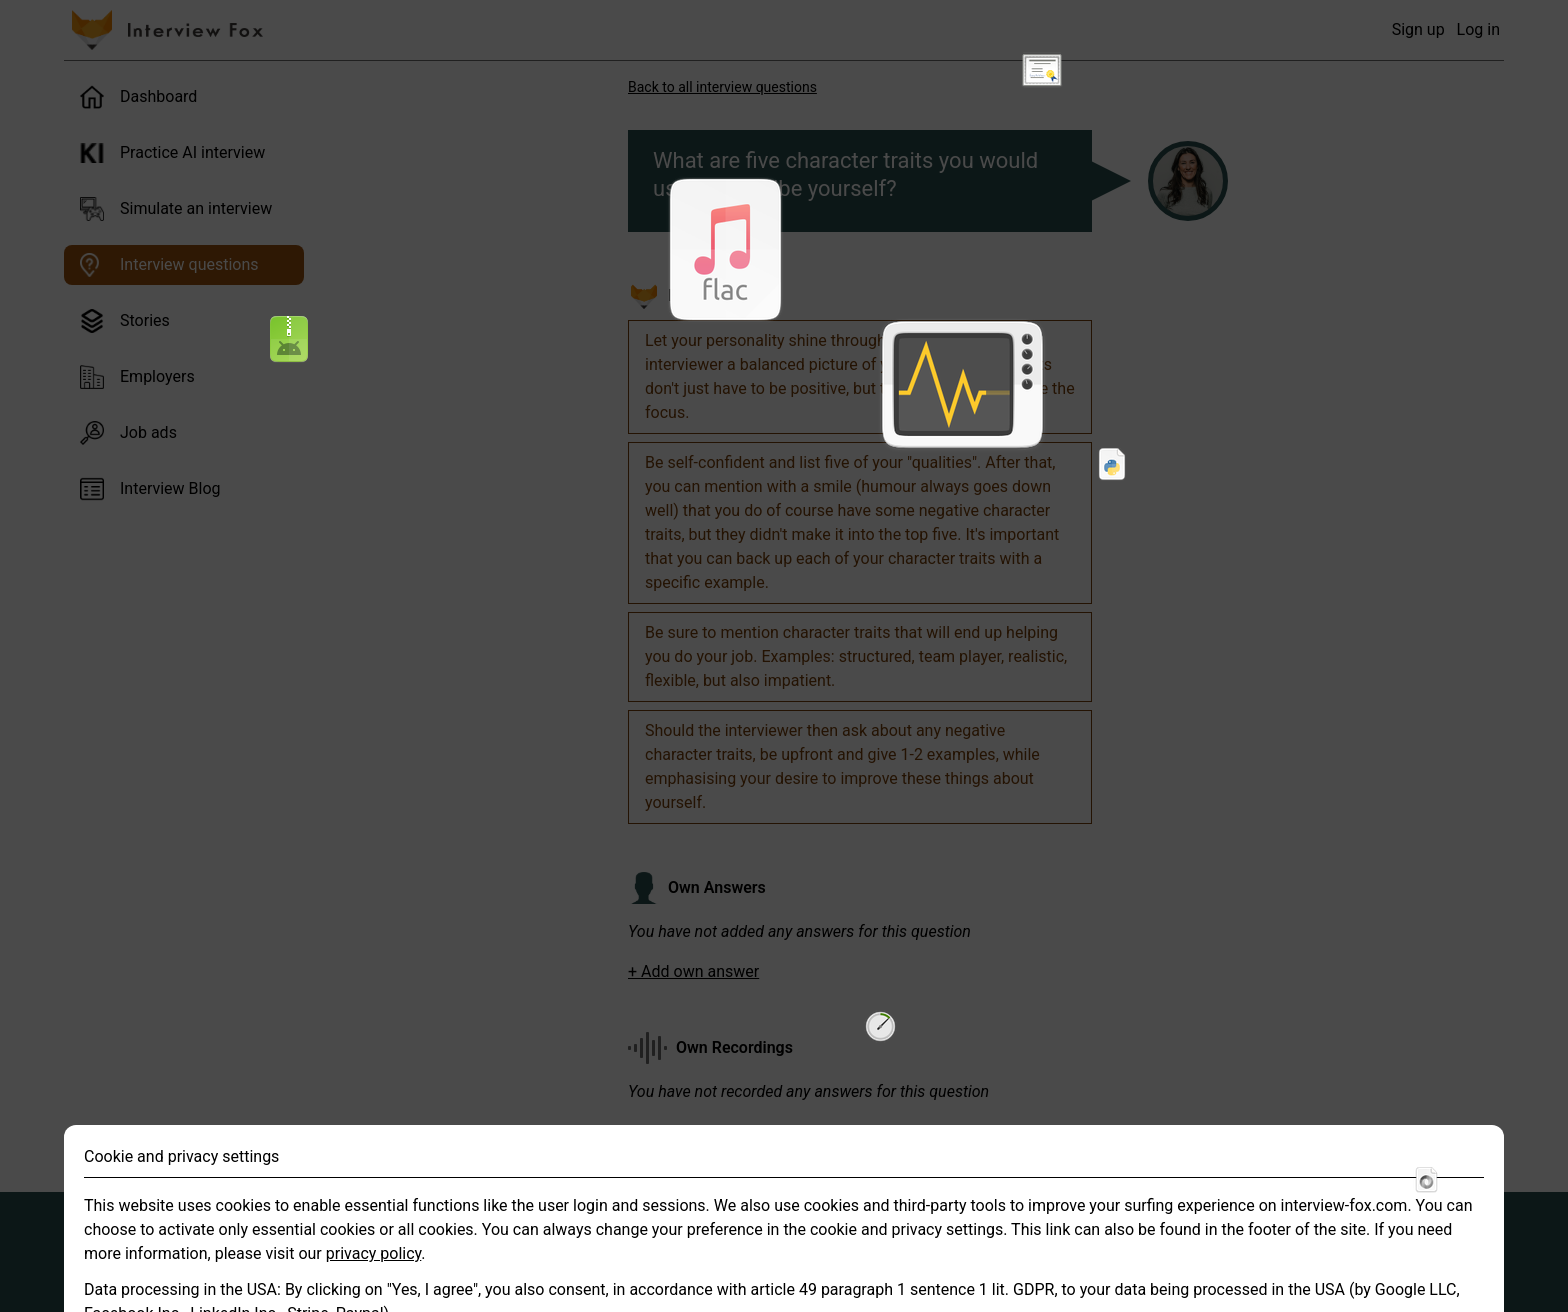 The width and height of the screenshot is (1568, 1312). Describe the element at coordinates (1042, 71) in the screenshot. I see `indicates a certificate or credential file` at that location.